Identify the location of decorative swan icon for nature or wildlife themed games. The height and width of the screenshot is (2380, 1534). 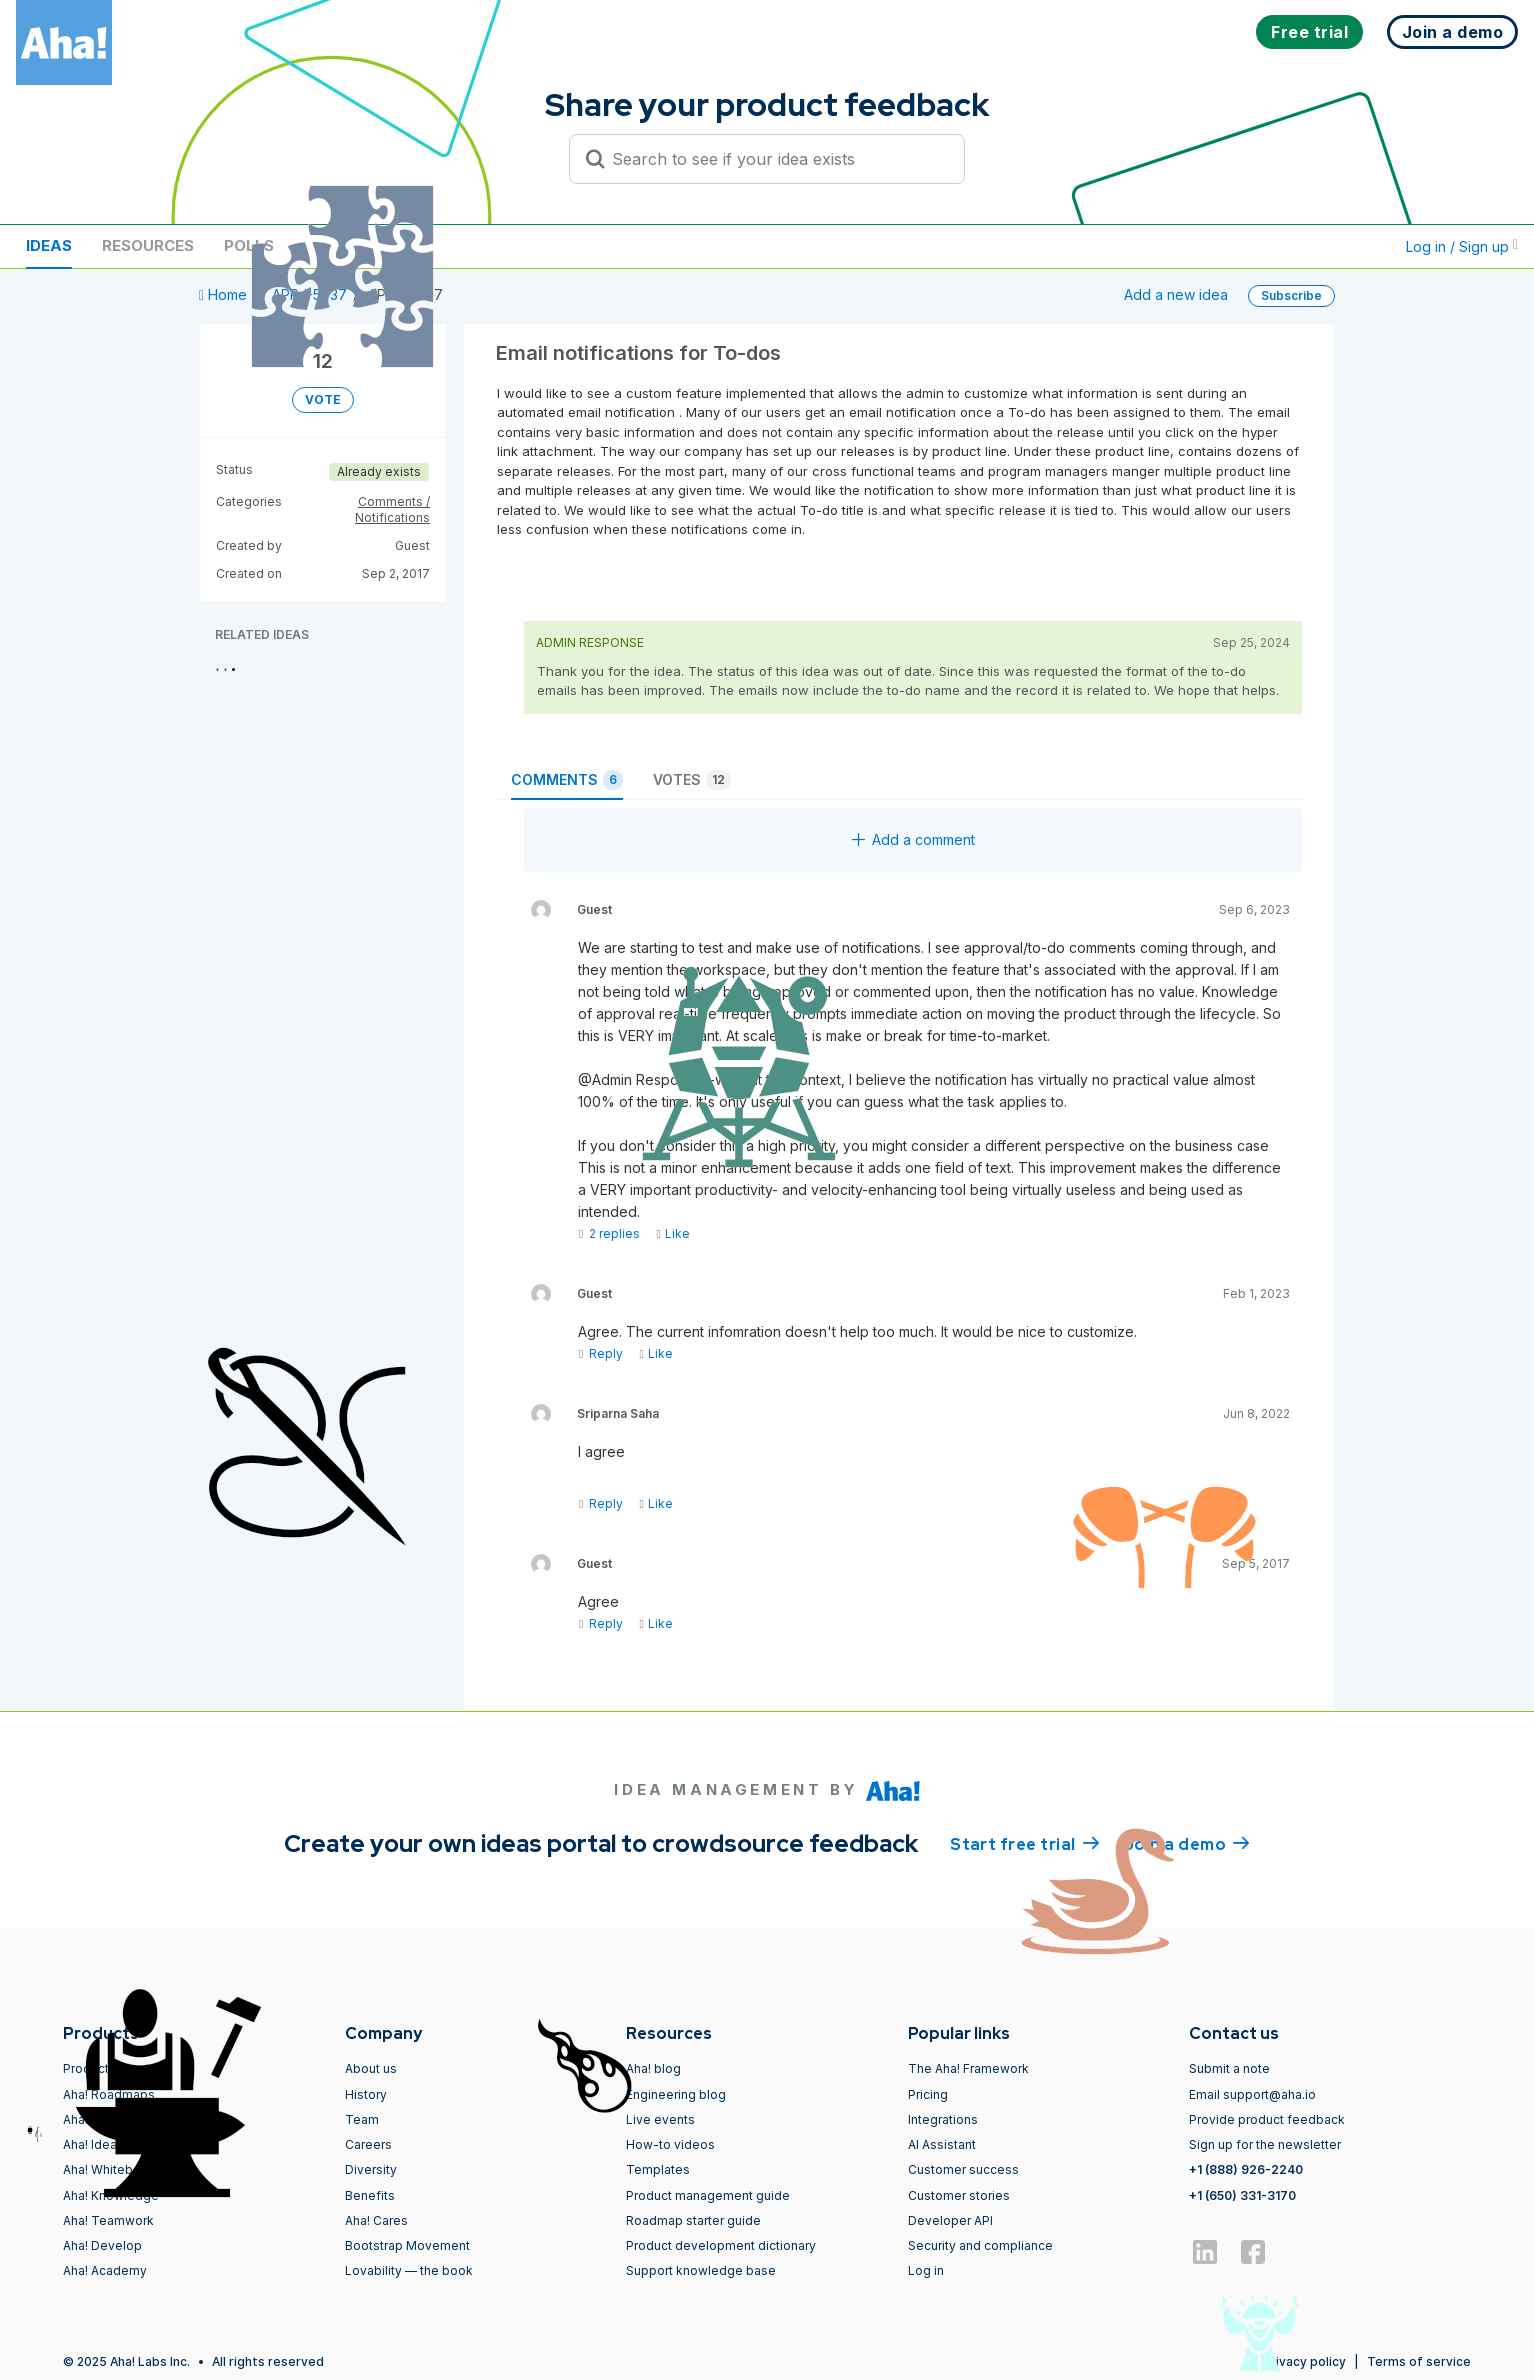
(1098, 1896).